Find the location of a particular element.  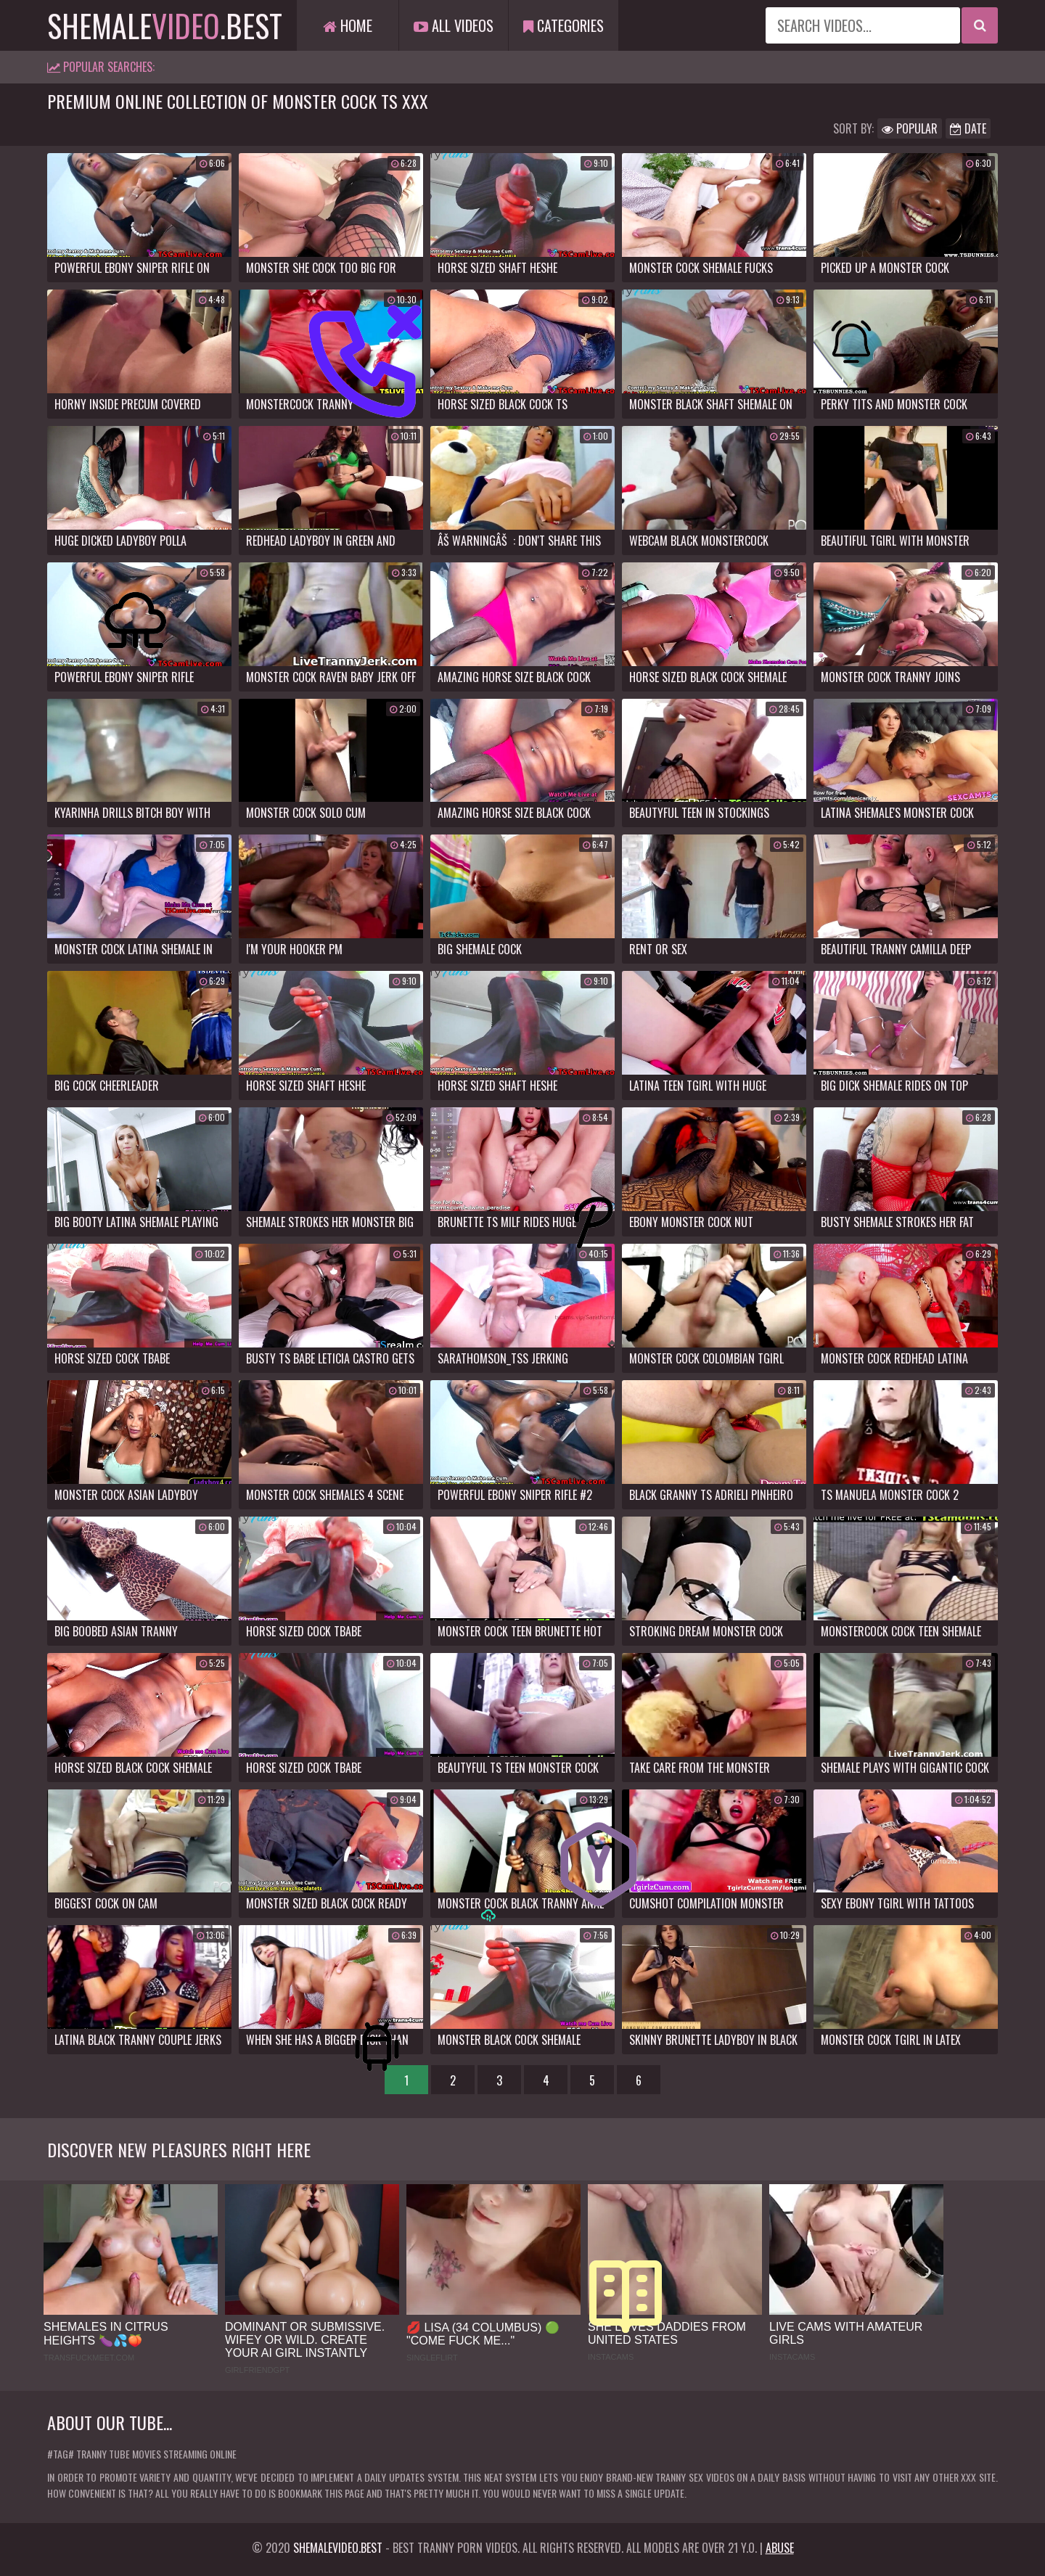

indicates rainy weather conditions is located at coordinates (488, 1914).